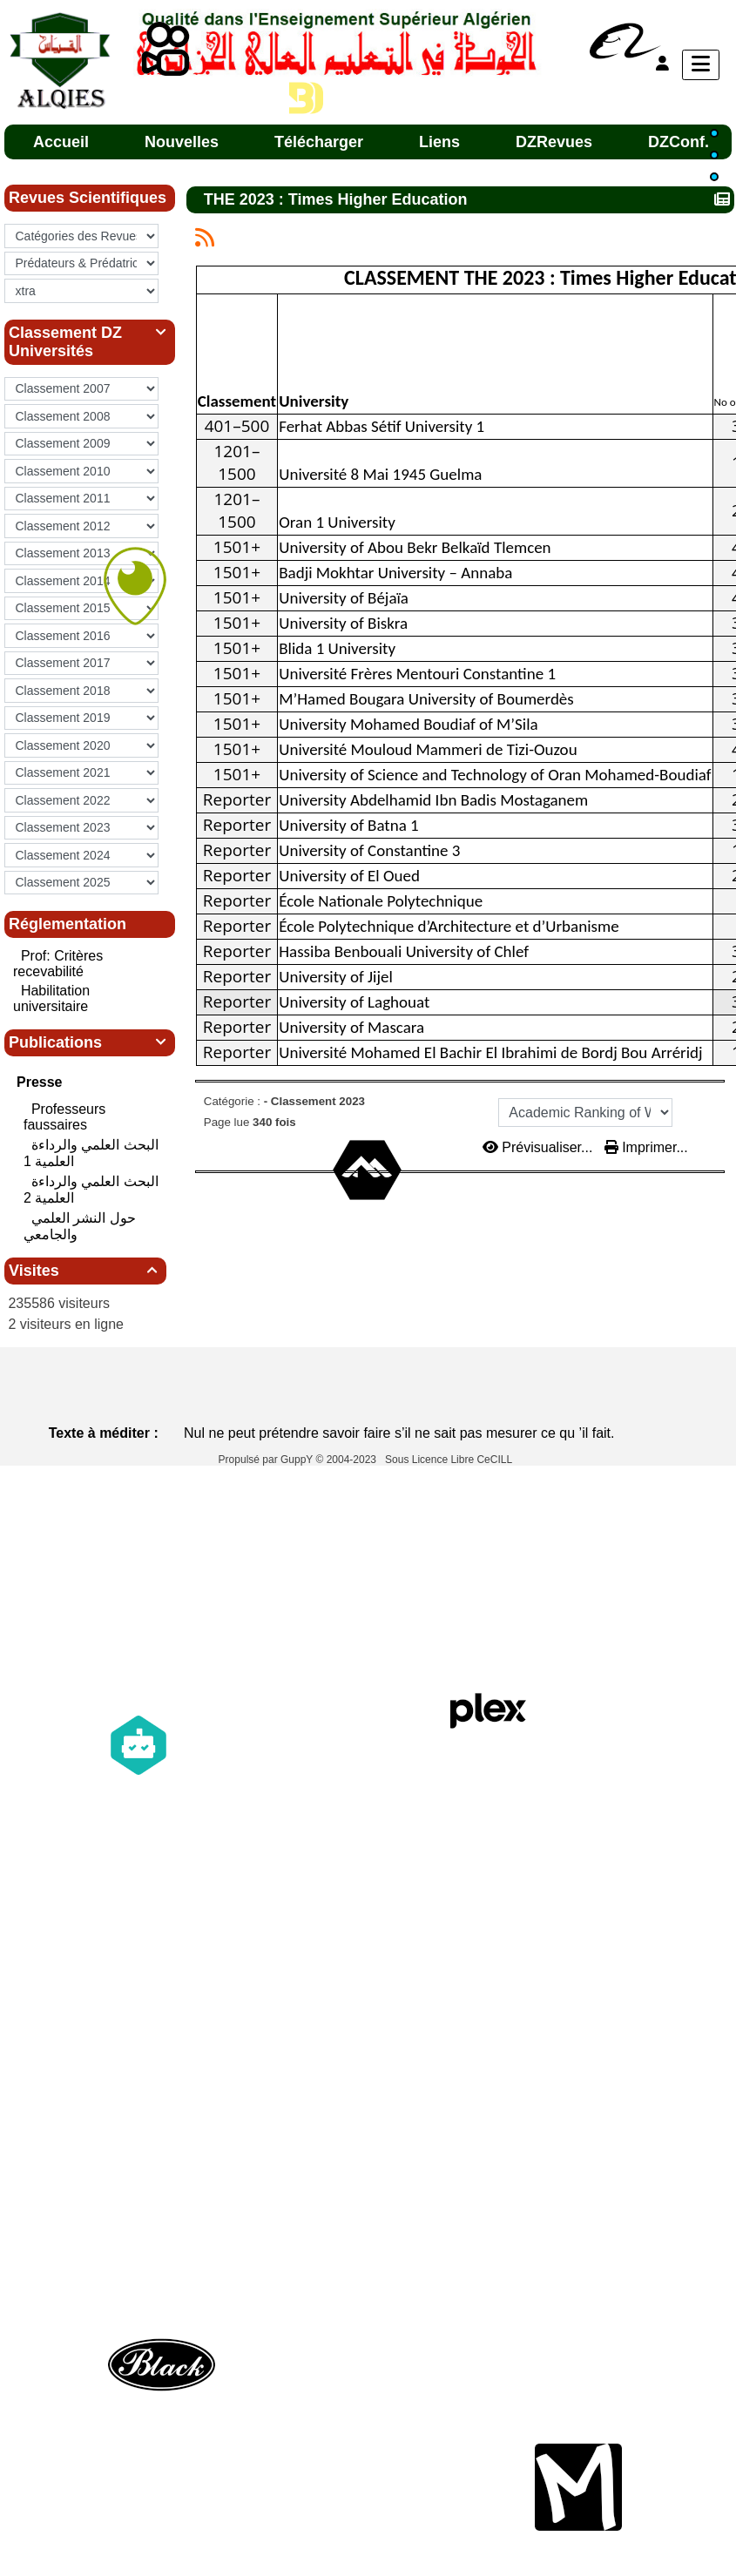 The width and height of the screenshot is (736, 2576). What do you see at coordinates (306, 98) in the screenshot?
I see `open BetterDiscord settings` at bounding box center [306, 98].